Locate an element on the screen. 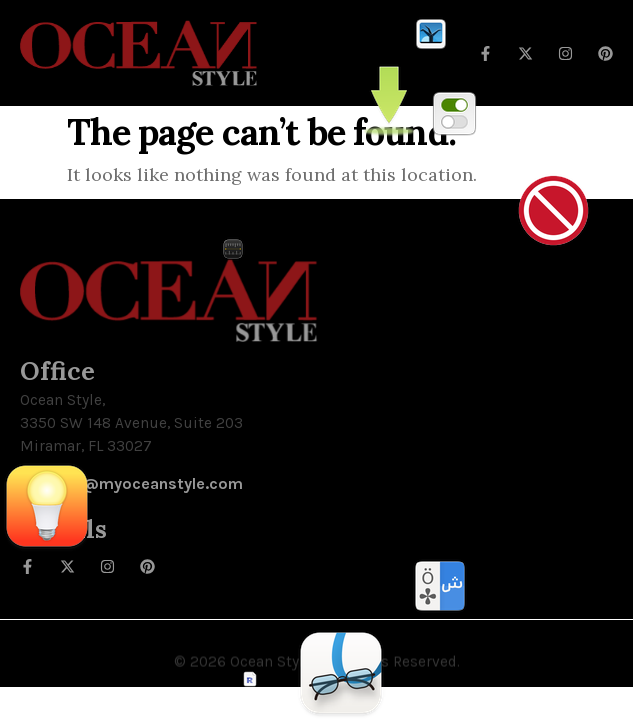  open the character map application is located at coordinates (440, 586).